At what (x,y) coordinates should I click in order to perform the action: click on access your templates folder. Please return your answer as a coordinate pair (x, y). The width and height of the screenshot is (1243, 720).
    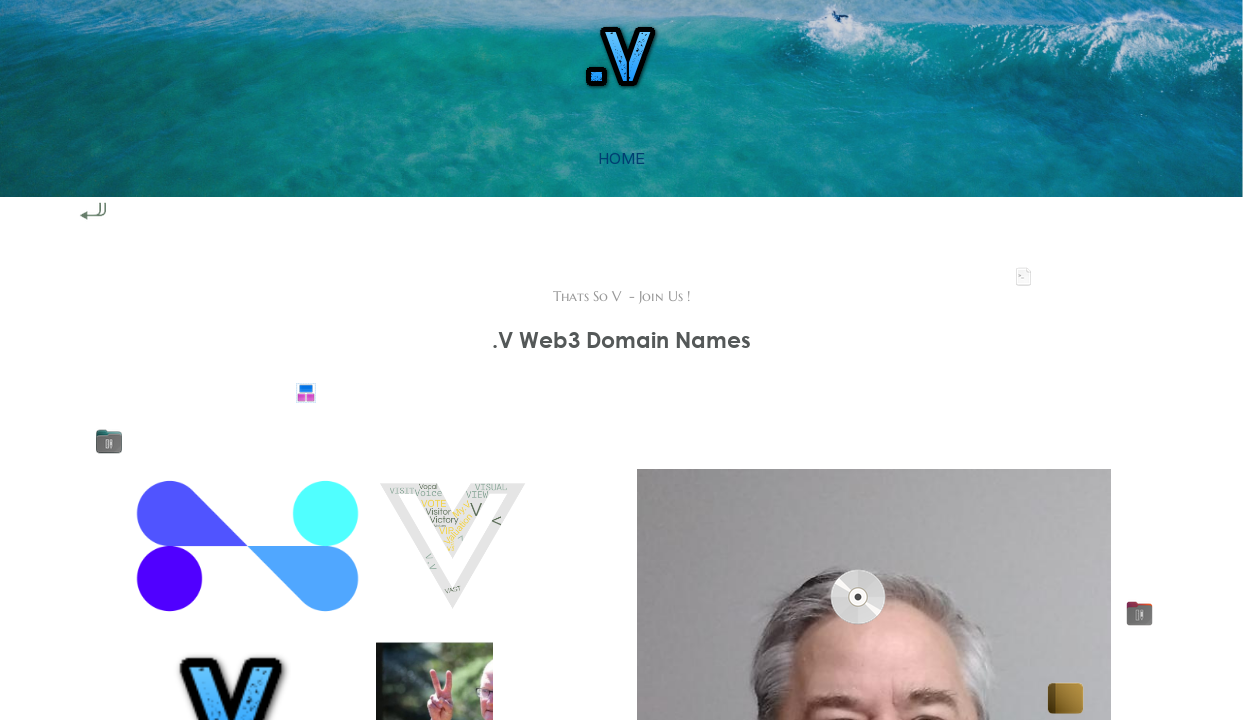
    Looking at the image, I should click on (109, 441).